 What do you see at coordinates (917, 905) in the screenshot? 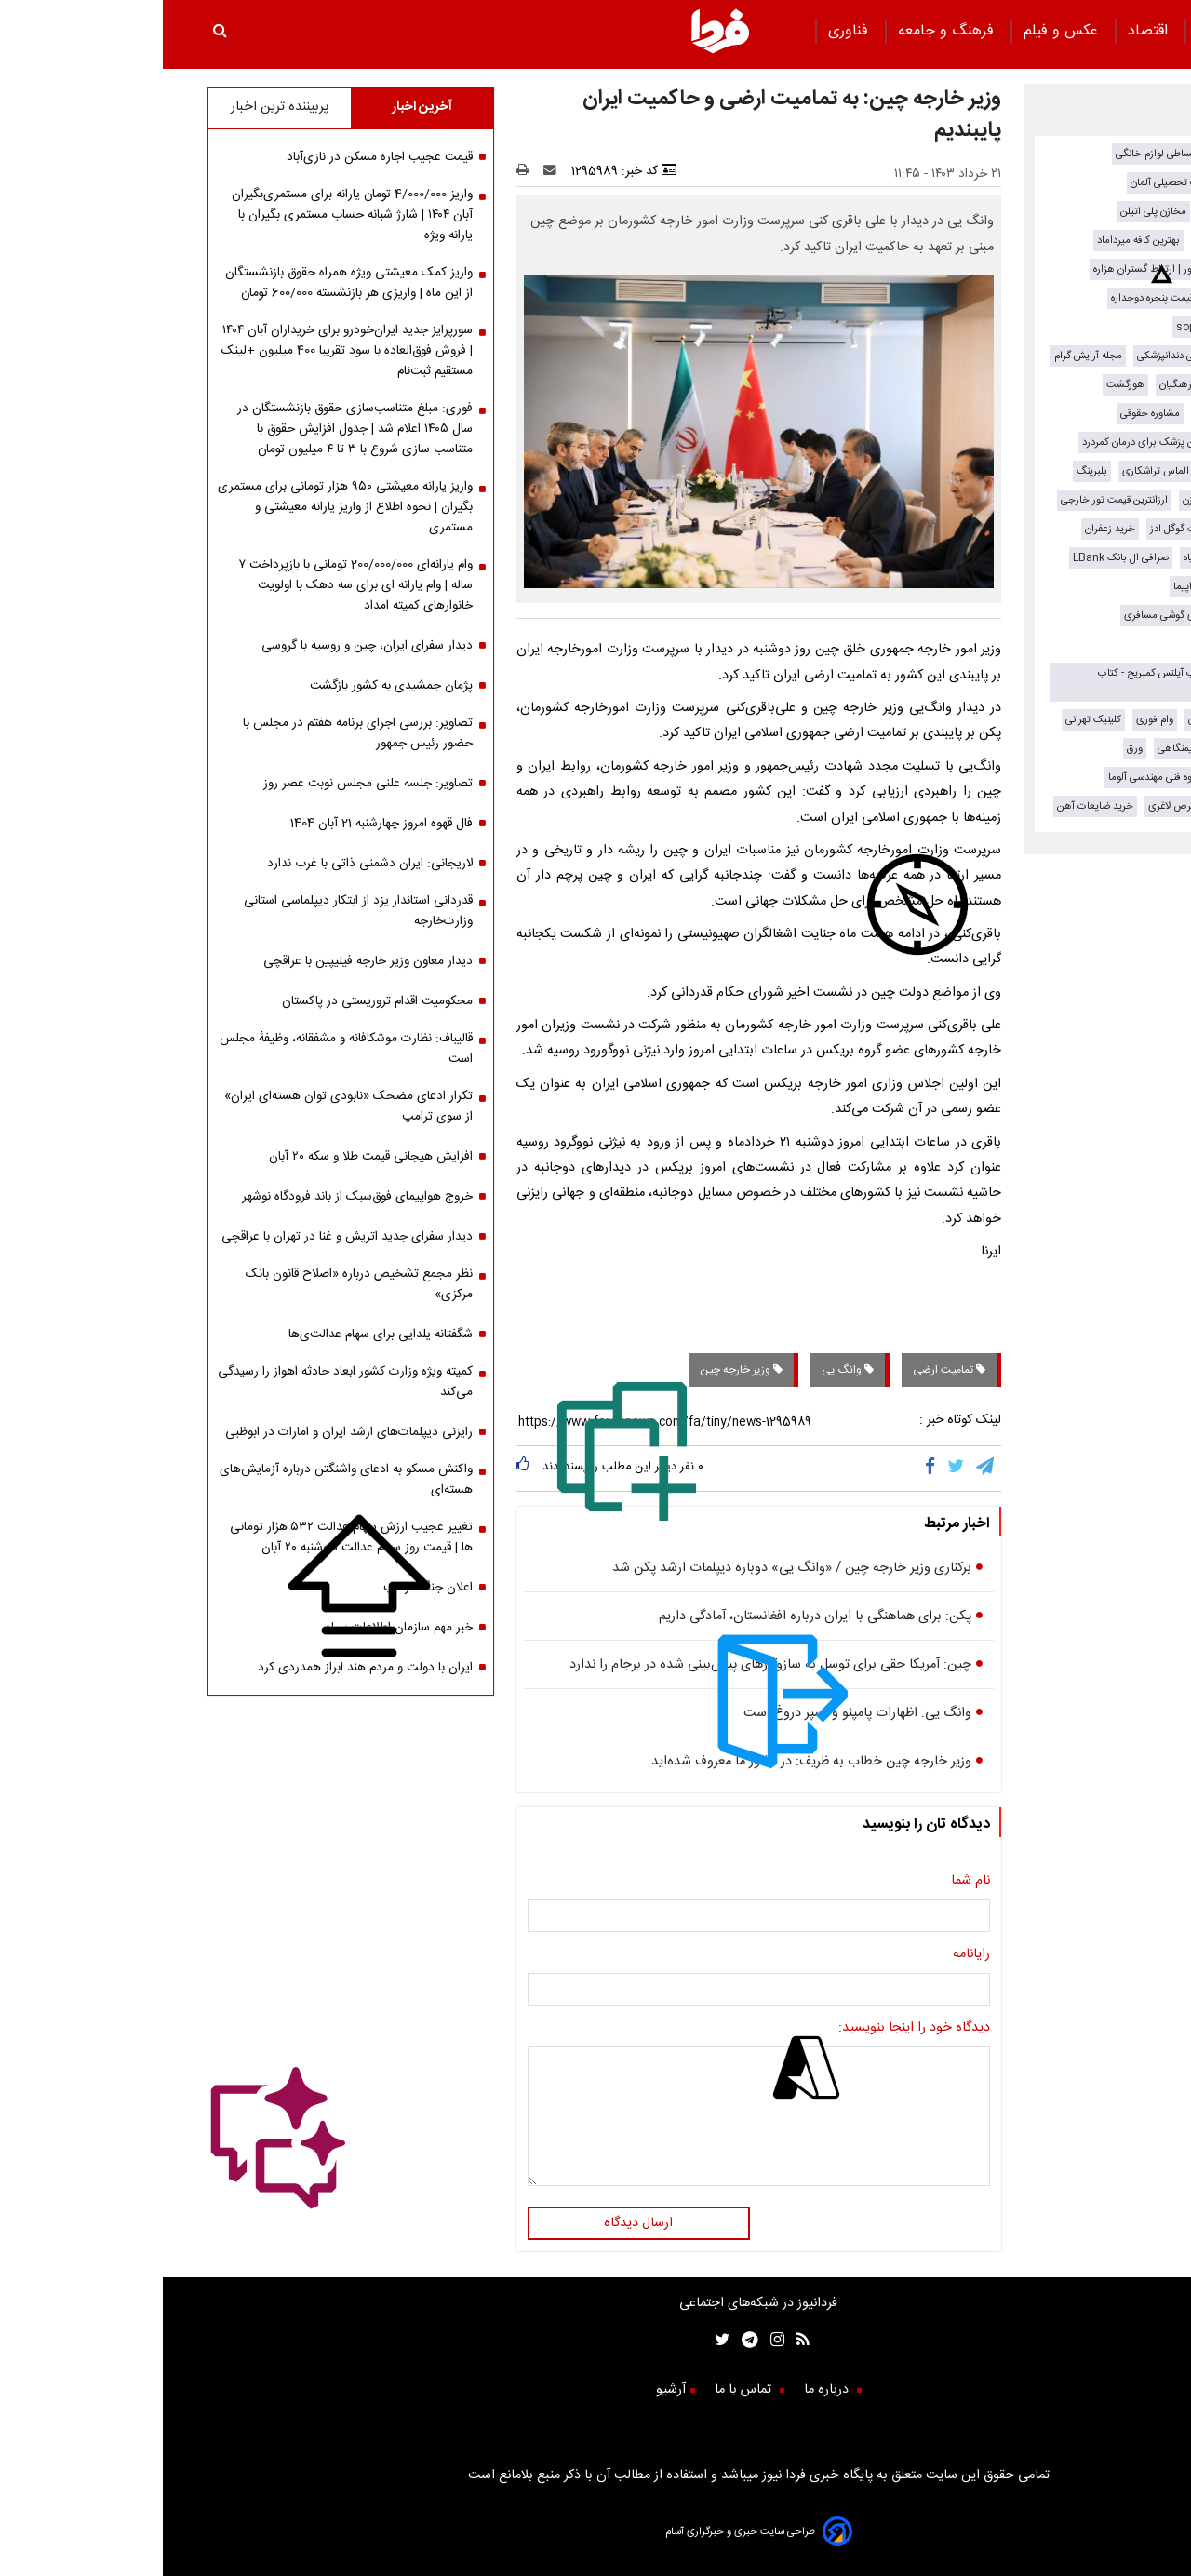
I see `navigate to explore or discover features` at bounding box center [917, 905].